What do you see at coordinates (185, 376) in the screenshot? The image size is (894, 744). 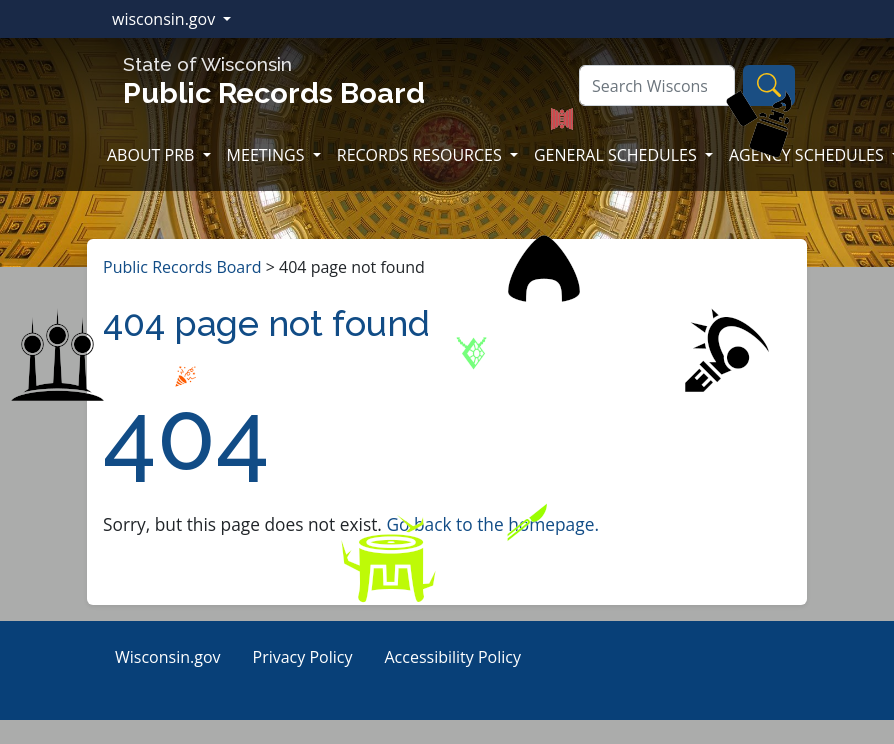 I see `celebrate an achievement or milestone` at bounding box center [185, 376].